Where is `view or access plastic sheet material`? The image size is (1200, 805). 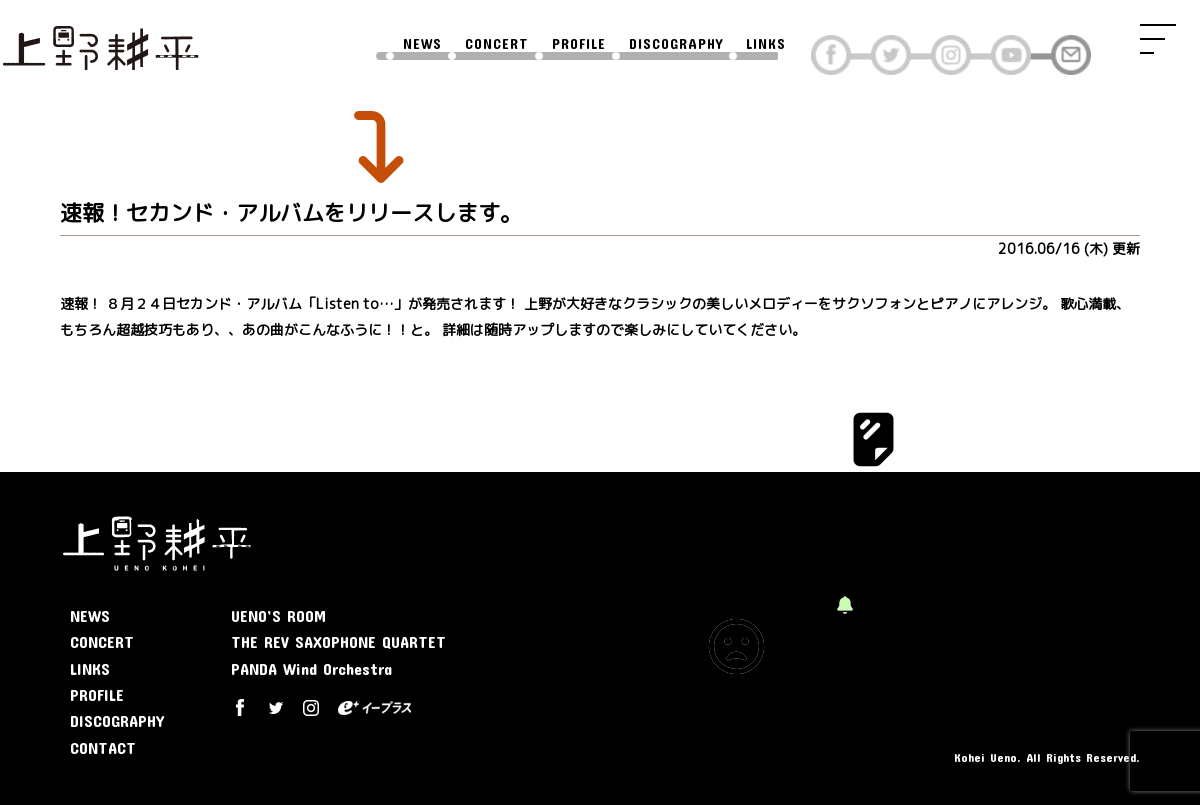 view or access plastic sheet material is located at coordinates (873, 439).